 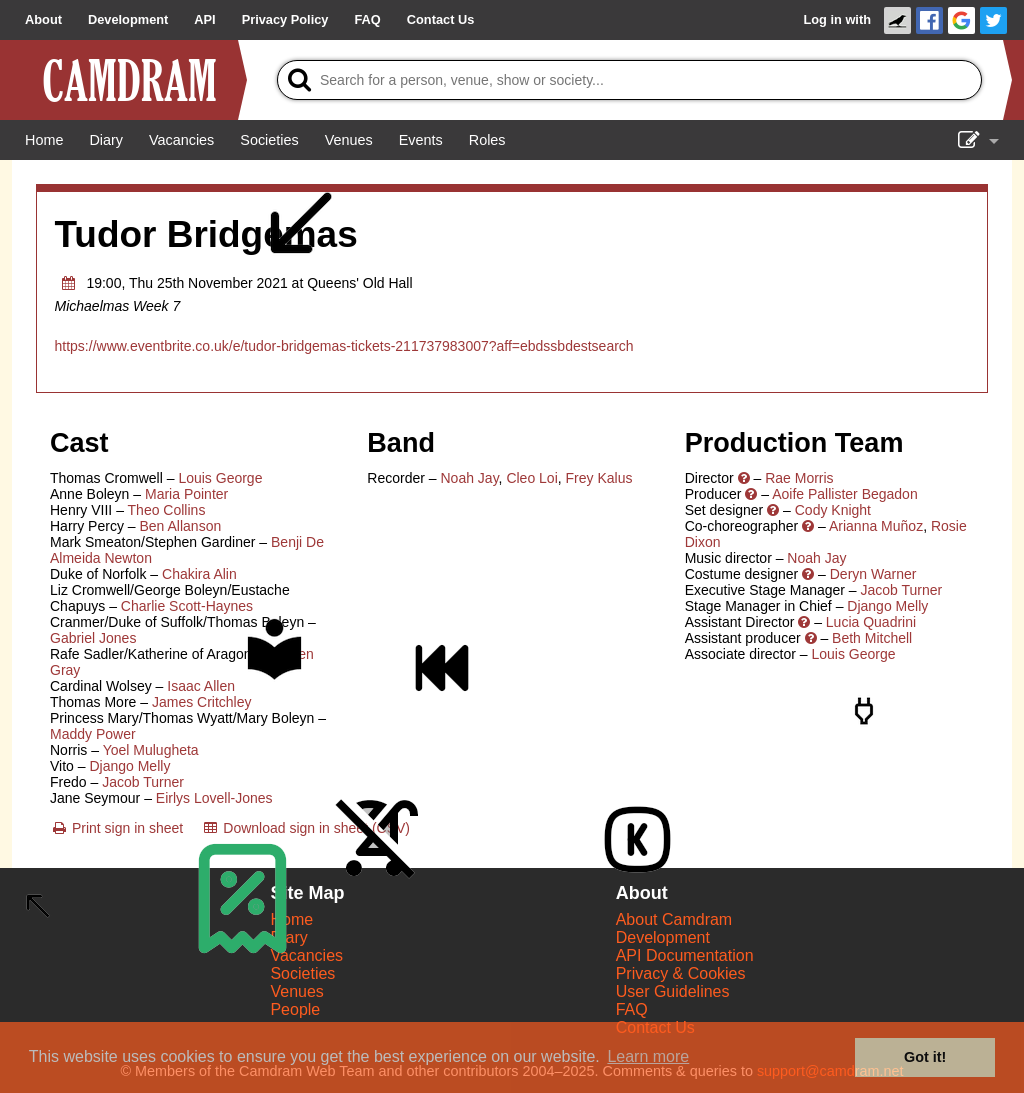 What do you see at coordinates (637, 839) in the screenshot?
I see `indicates a keyboard shortcut or hotkey` at bounding box center [637, 839].